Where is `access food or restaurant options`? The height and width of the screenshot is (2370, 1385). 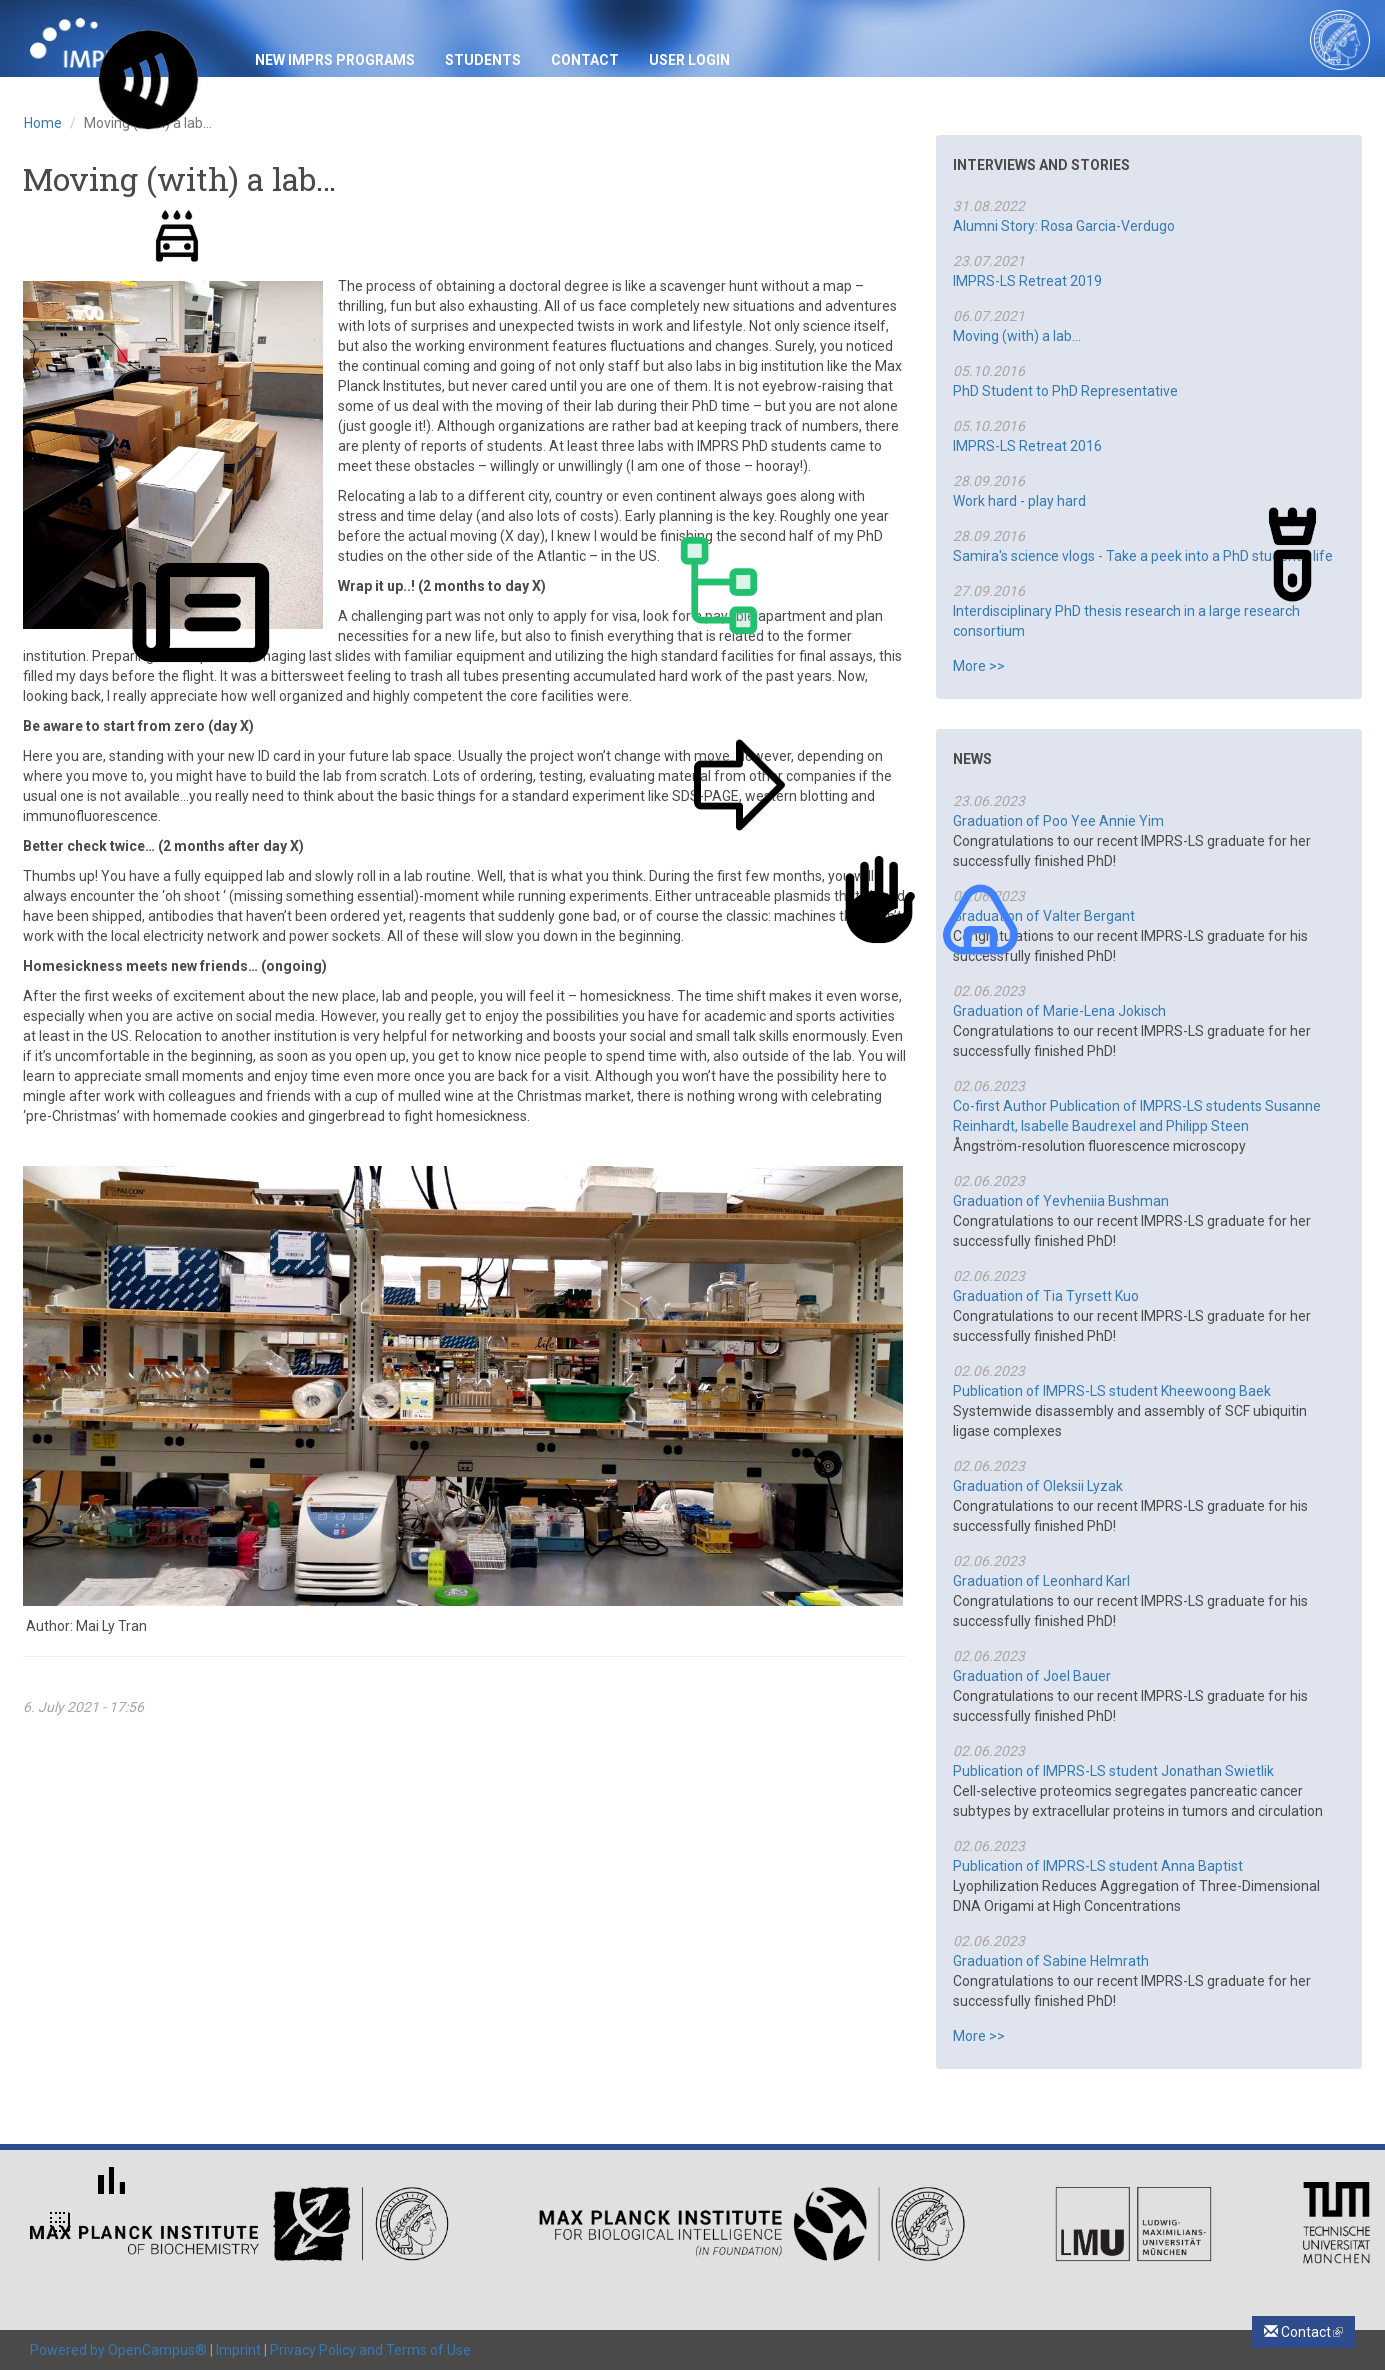
access food or restaurant options is located at coordinates (980, 919).